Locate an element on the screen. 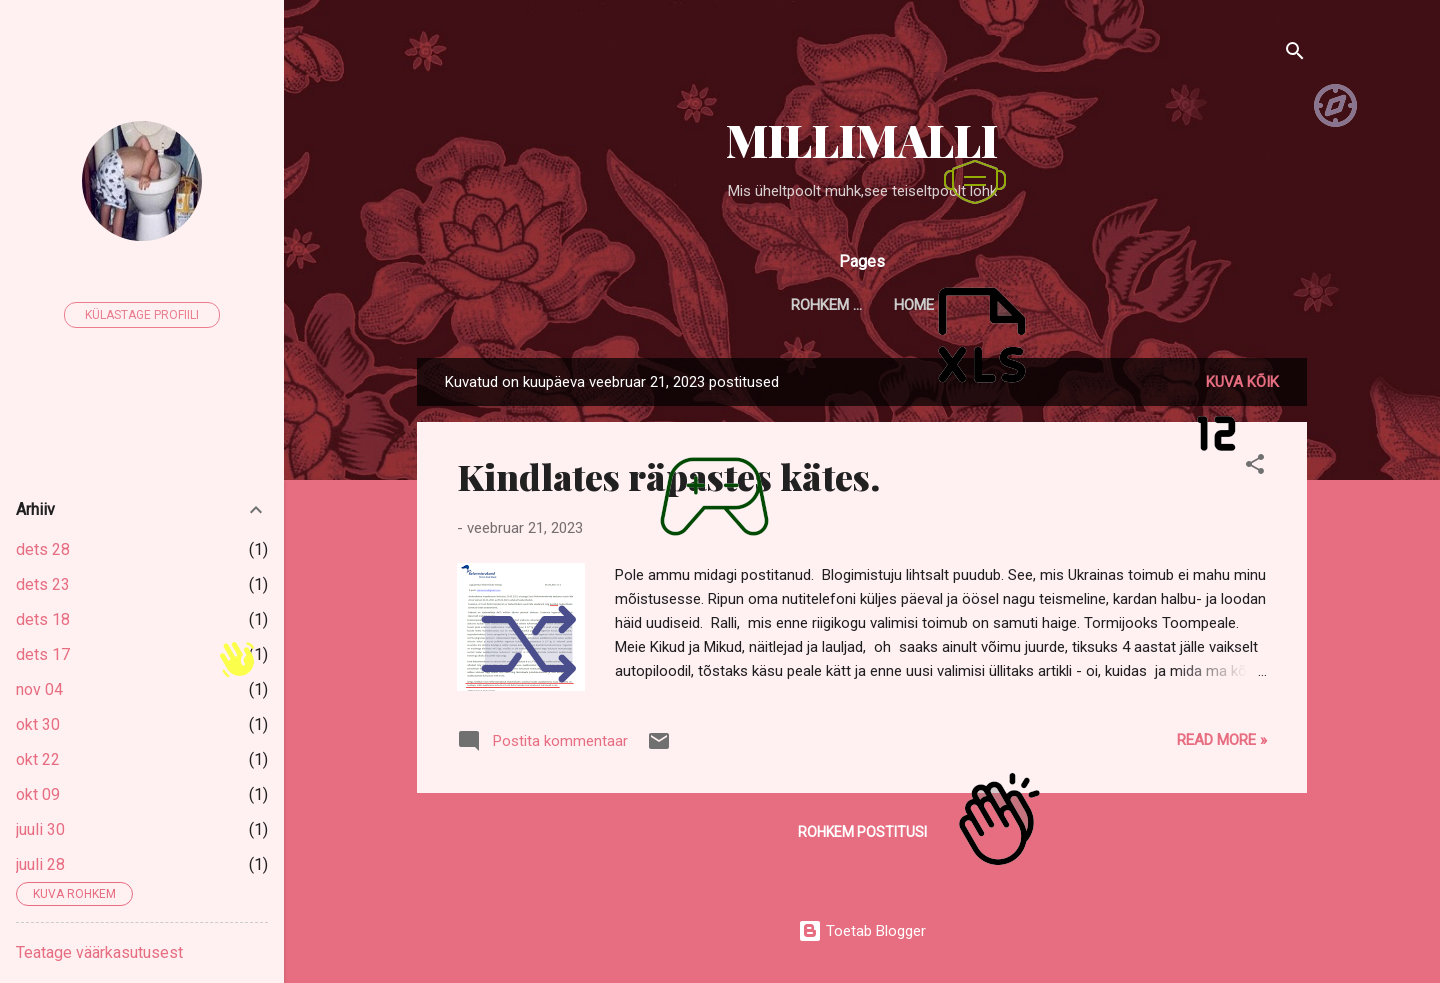  indicates mask required or health safety guidelines is located at coordinates (975, 183).